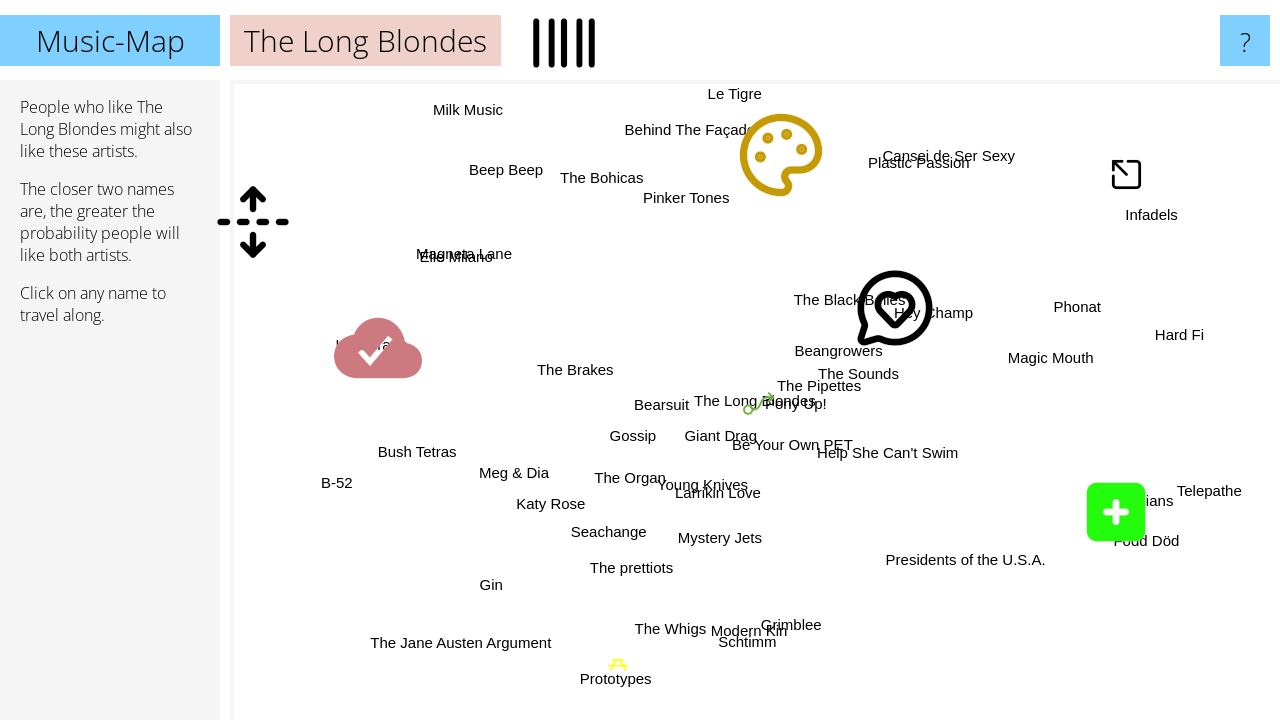 Image resolution: width=1280 pixels, height=720 pixels. What do you see at coordinates (1126, 174) in the screenshot?
I see `open link in new window` at bounding box center [1126, 174].